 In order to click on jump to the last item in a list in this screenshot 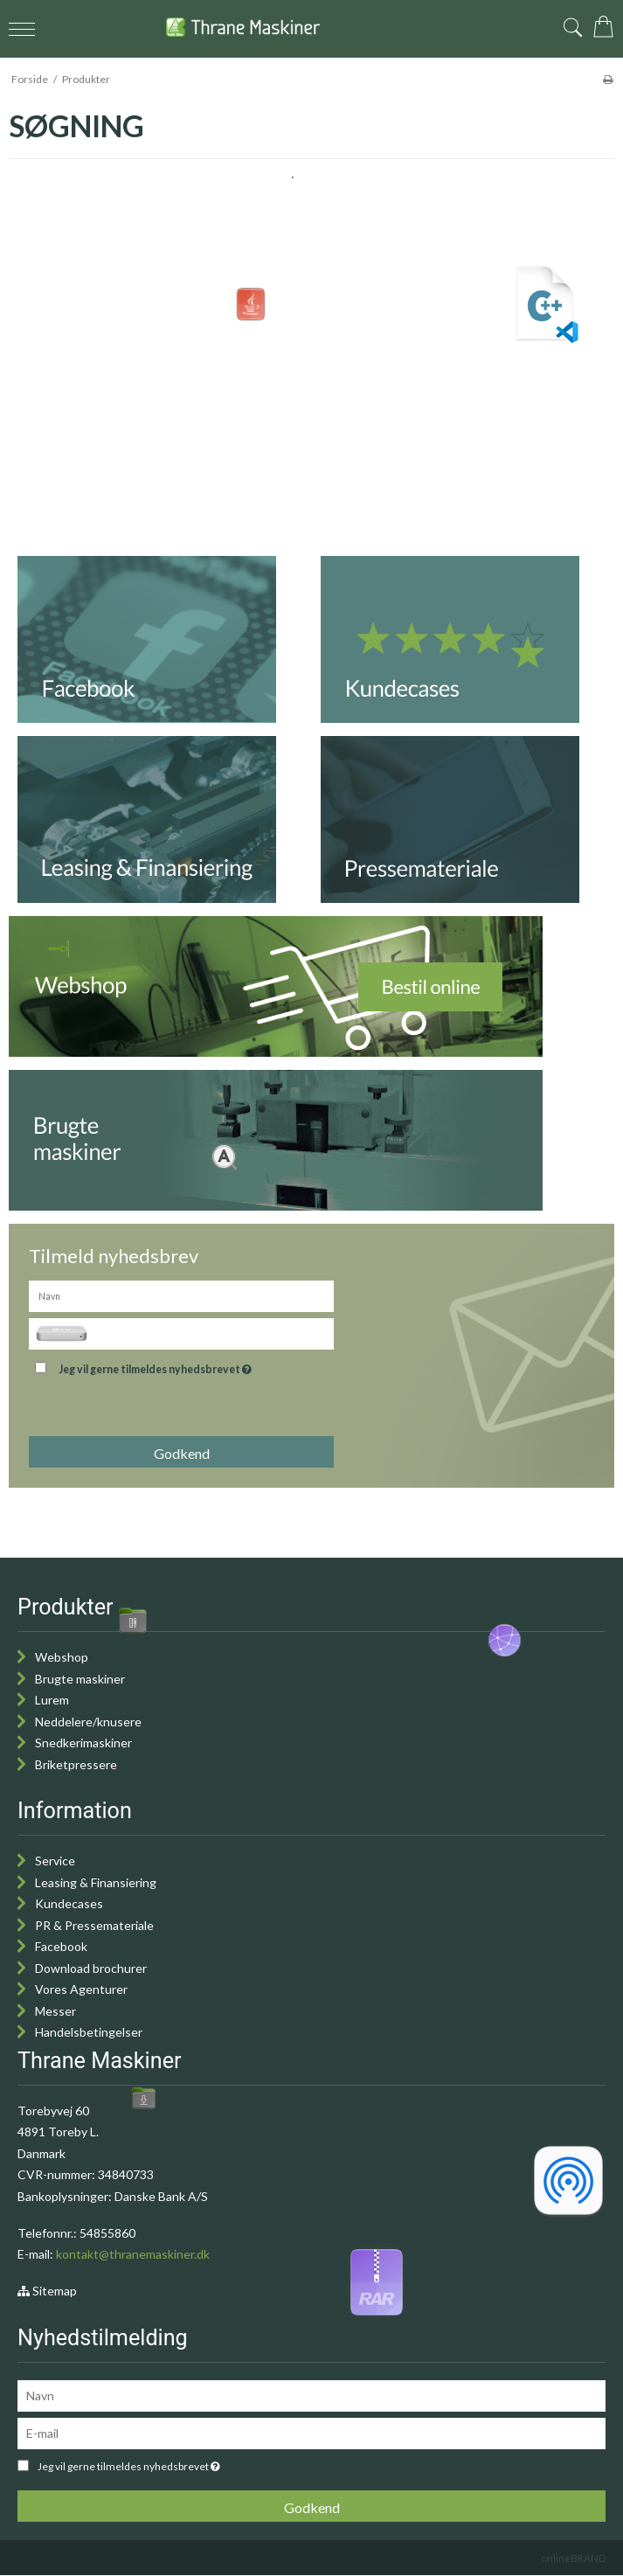, I will do `click(59, 948)`.